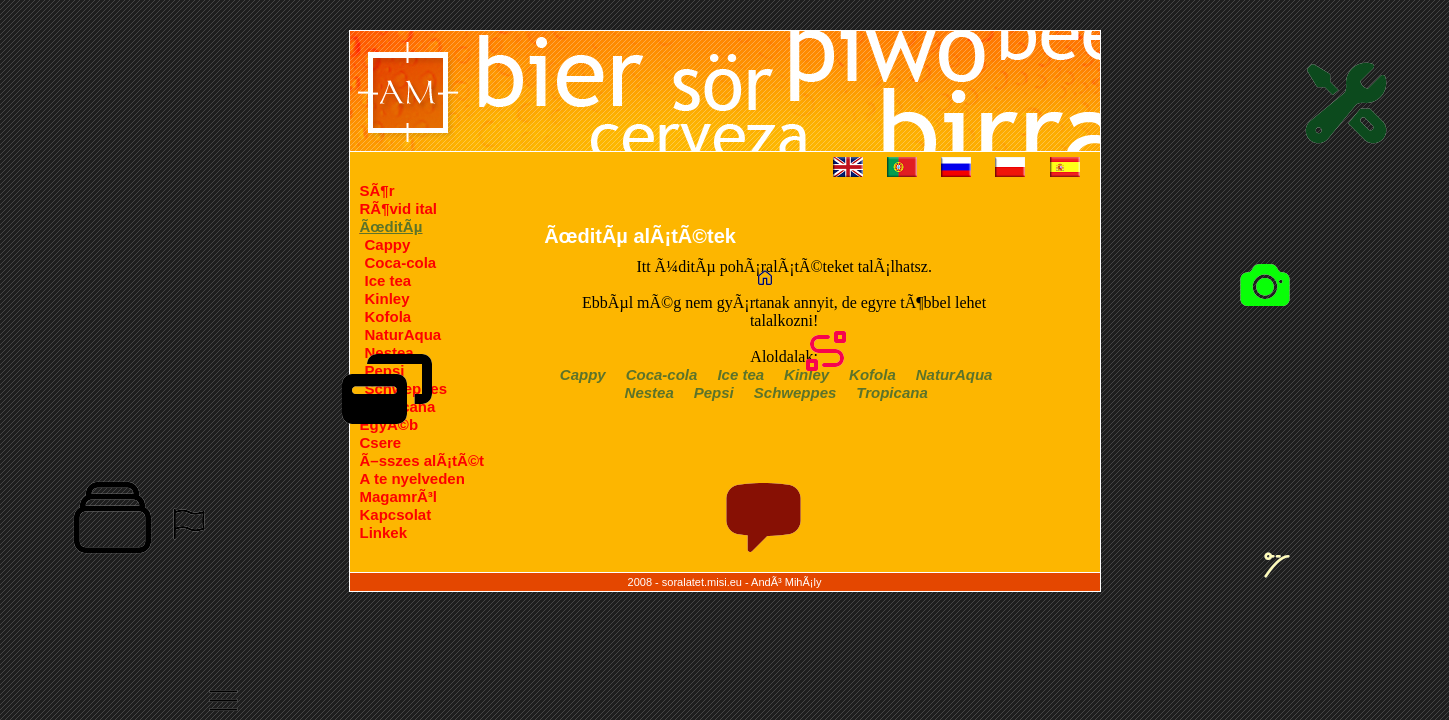 Image resolution: width=1449 pixels, height=720 pixels. I want to click on access settings or configuration options, so click(1346, 103).